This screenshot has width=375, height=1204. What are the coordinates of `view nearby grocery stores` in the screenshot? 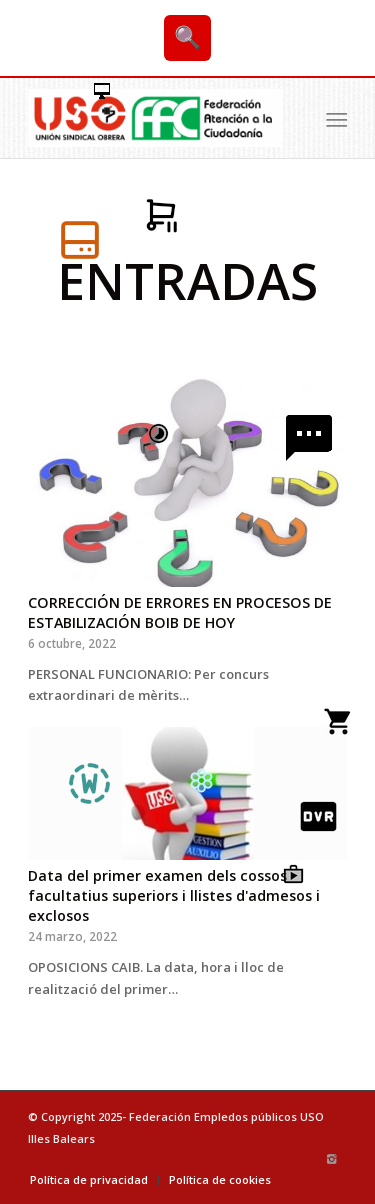 It's located at (338, 721).